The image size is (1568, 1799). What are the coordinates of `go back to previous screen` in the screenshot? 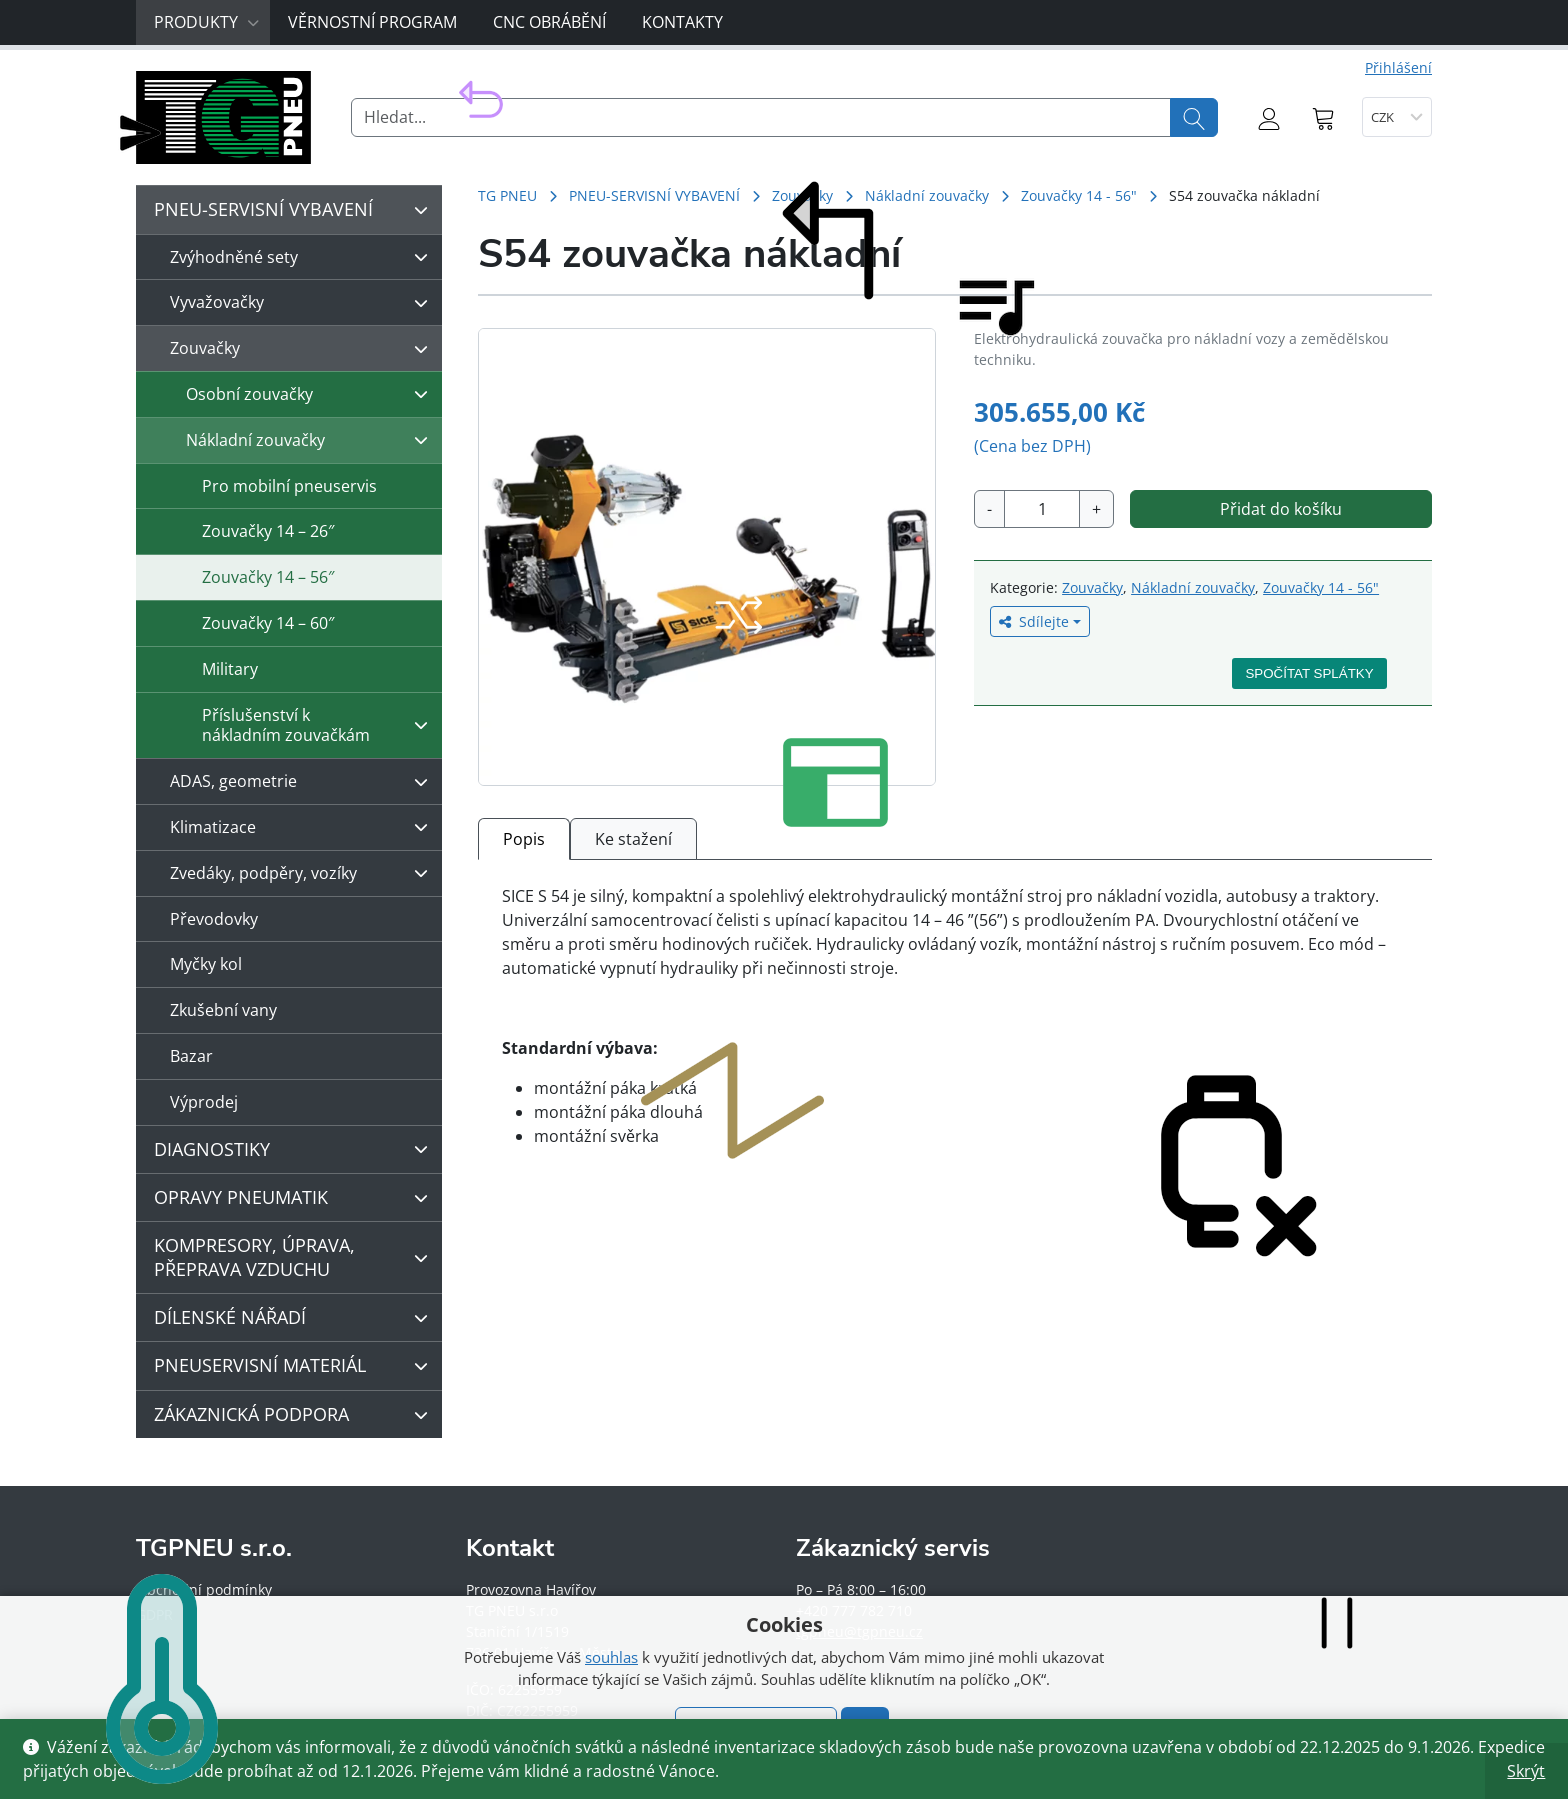 It's located at (832, 240).